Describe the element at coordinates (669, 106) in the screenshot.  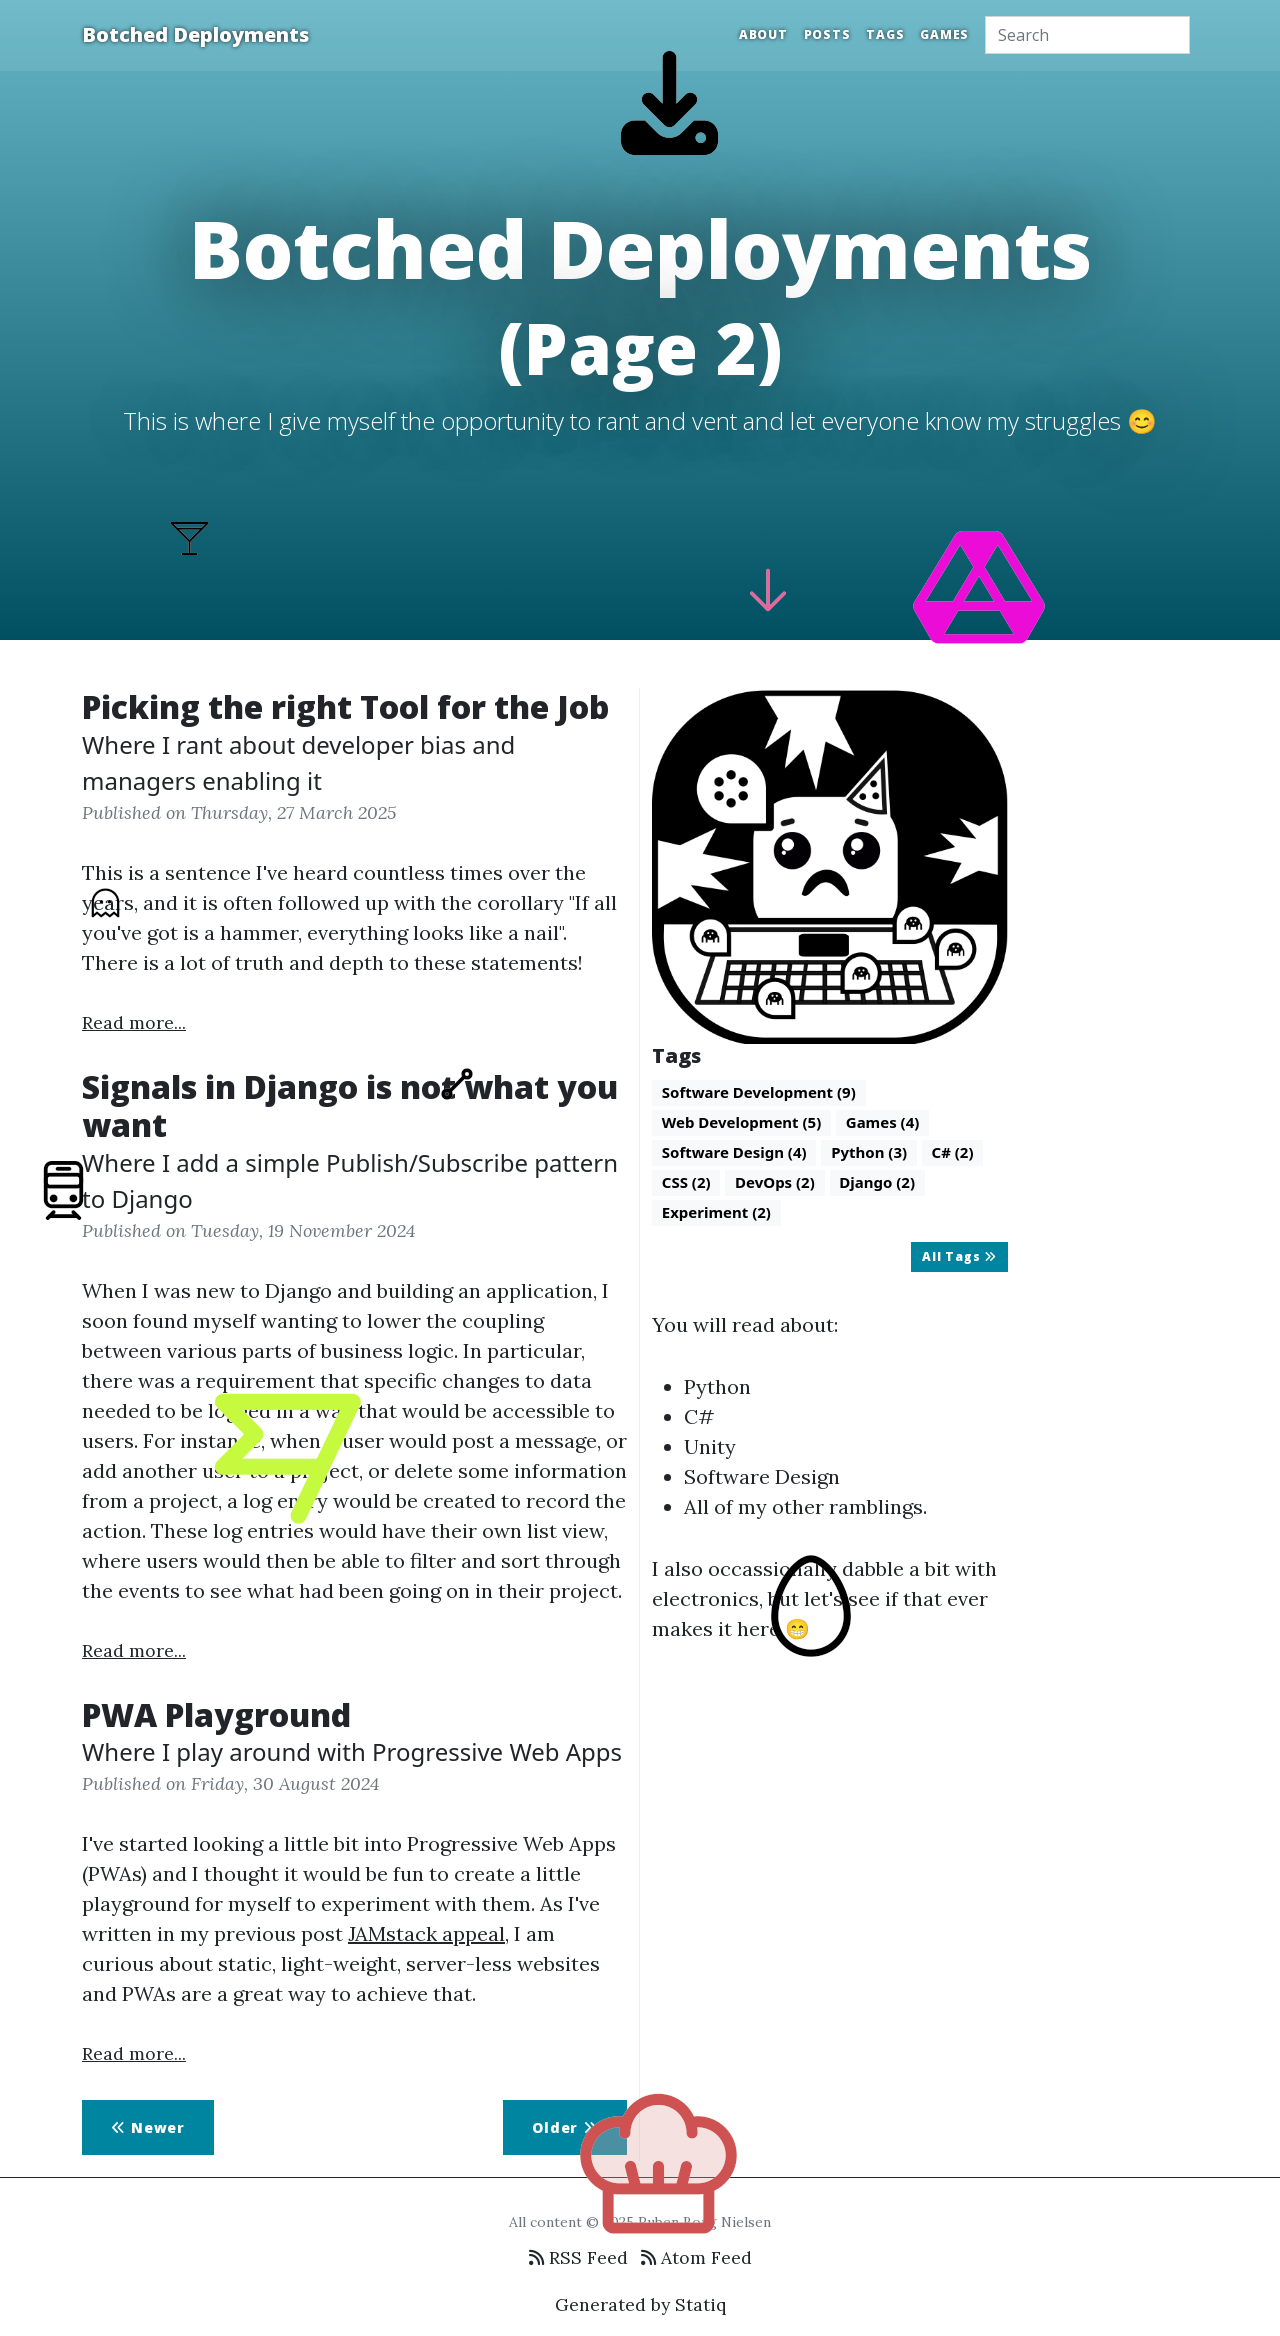
I see `download a file to your device` at that location.